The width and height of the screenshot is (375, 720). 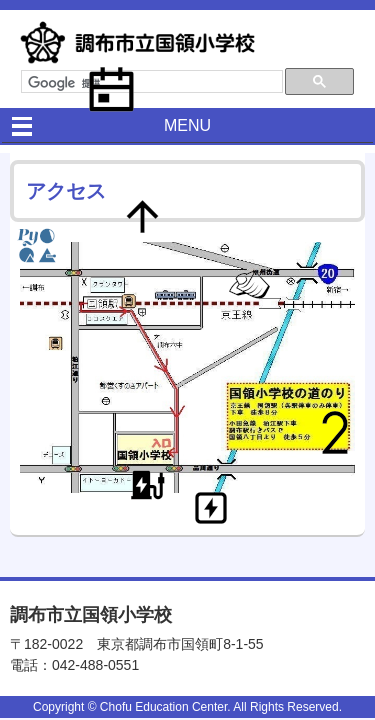 I want to click on view or create a calendar event, so click(x=111, y=91).